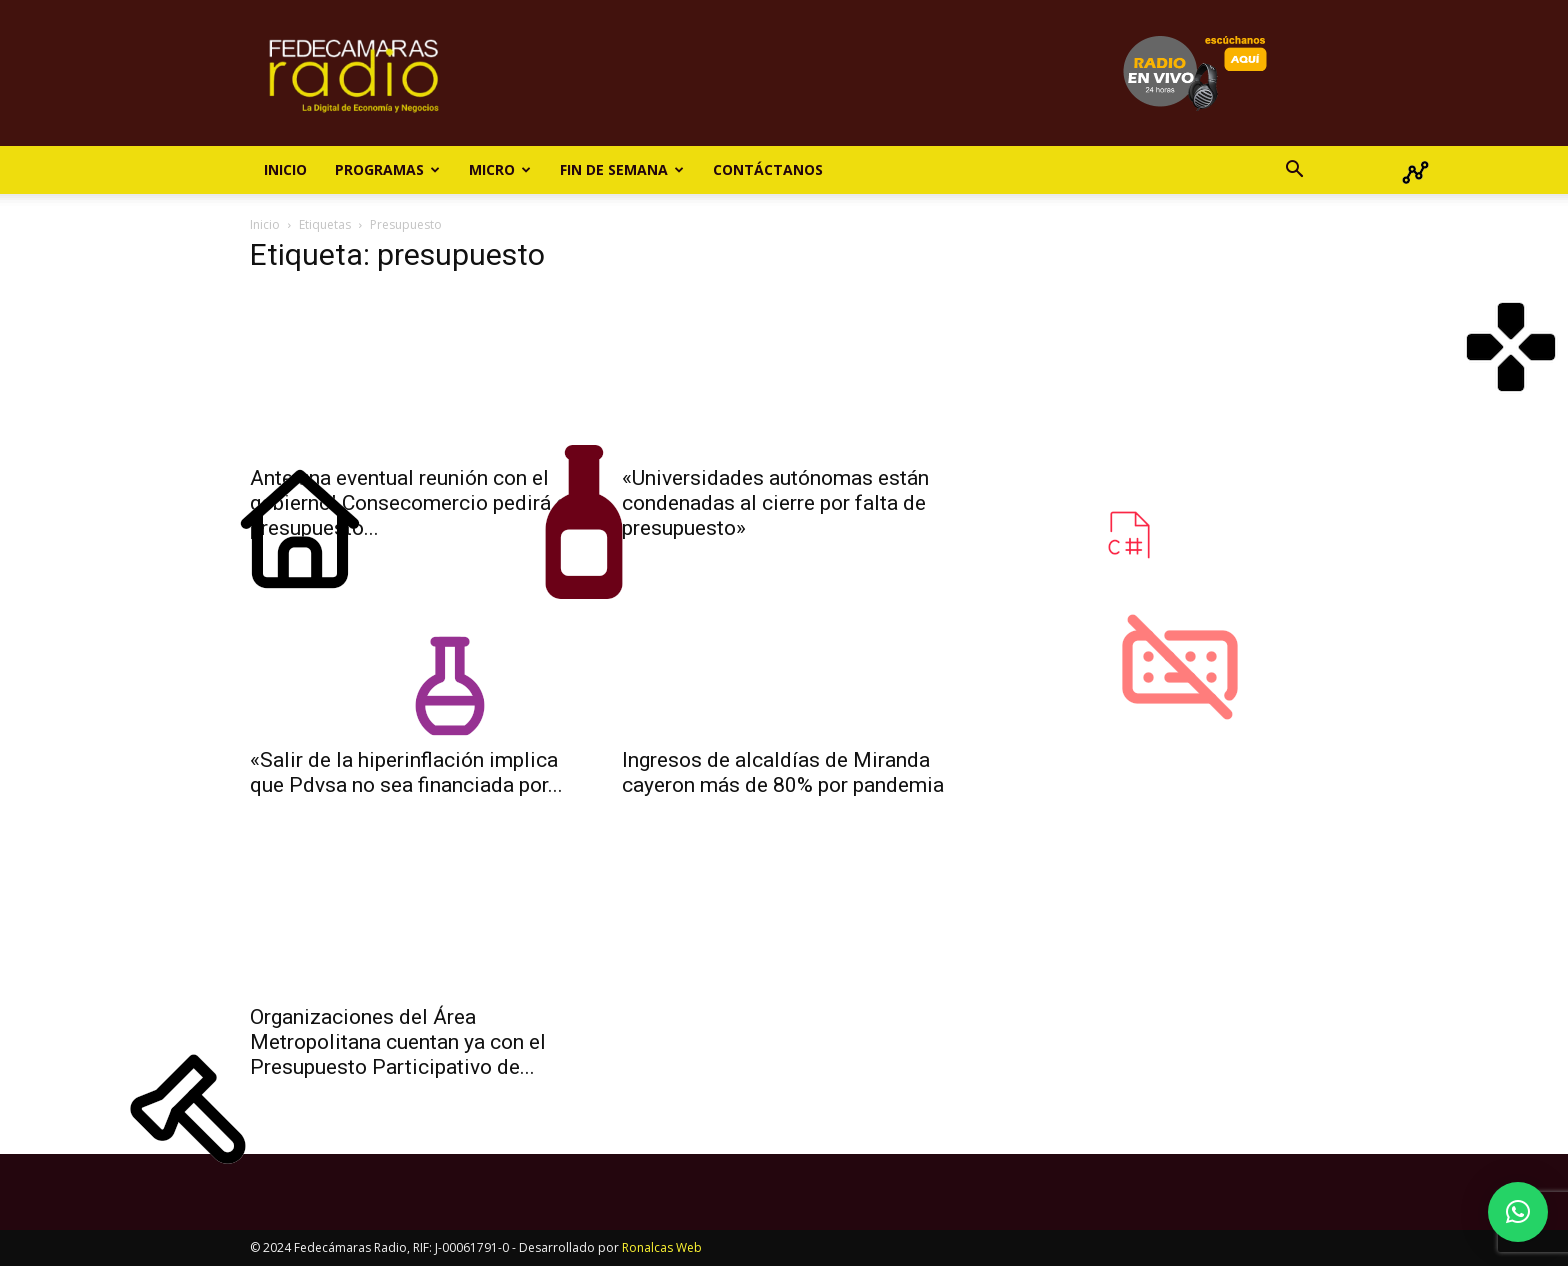  I want to click on go to home screen, so click(300, 529).